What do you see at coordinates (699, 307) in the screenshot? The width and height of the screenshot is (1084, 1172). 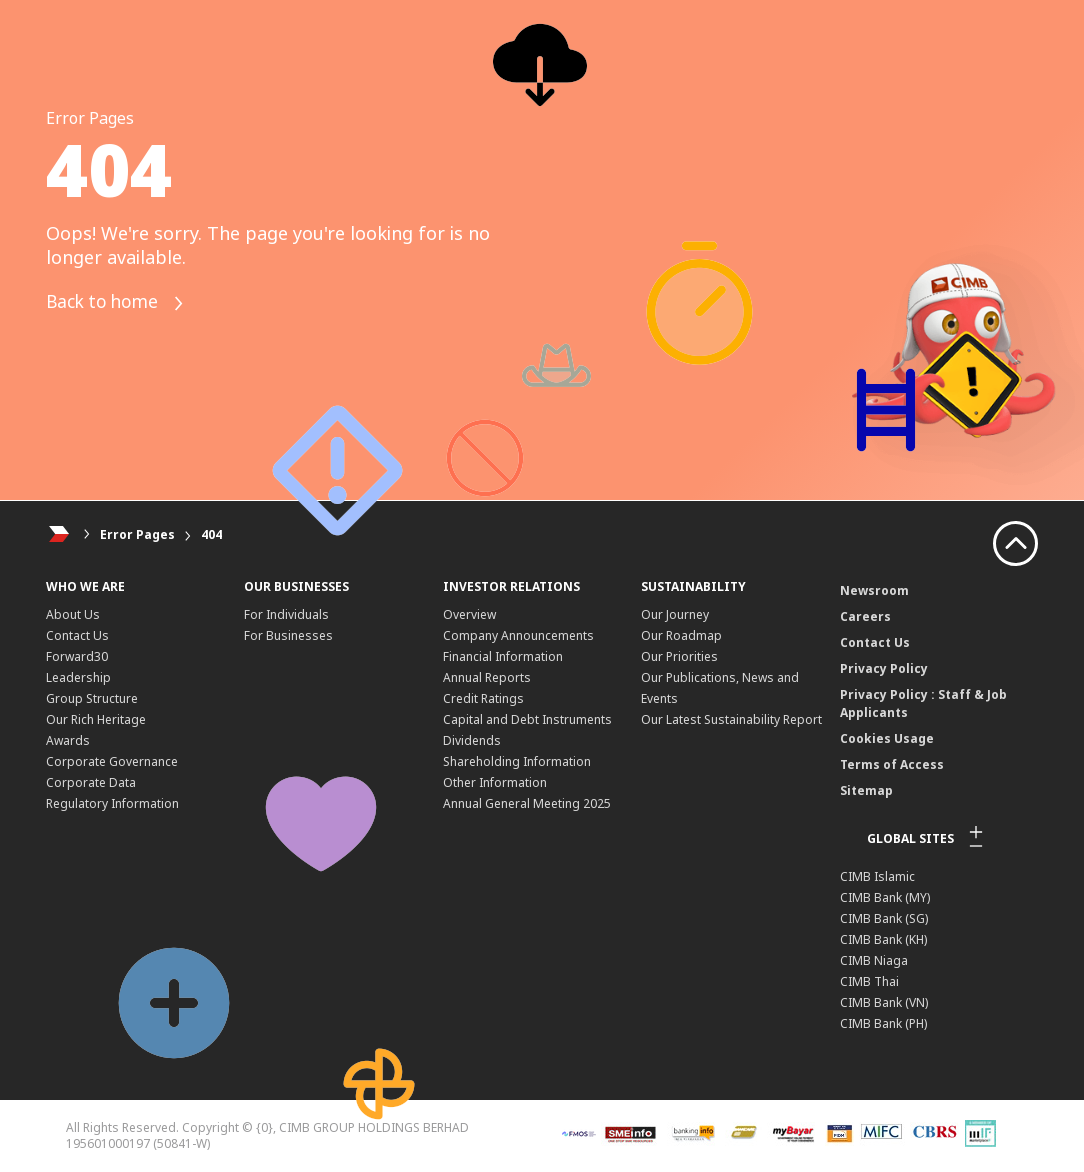 I see `set a countdown timer` at bounding box center [699, 307].